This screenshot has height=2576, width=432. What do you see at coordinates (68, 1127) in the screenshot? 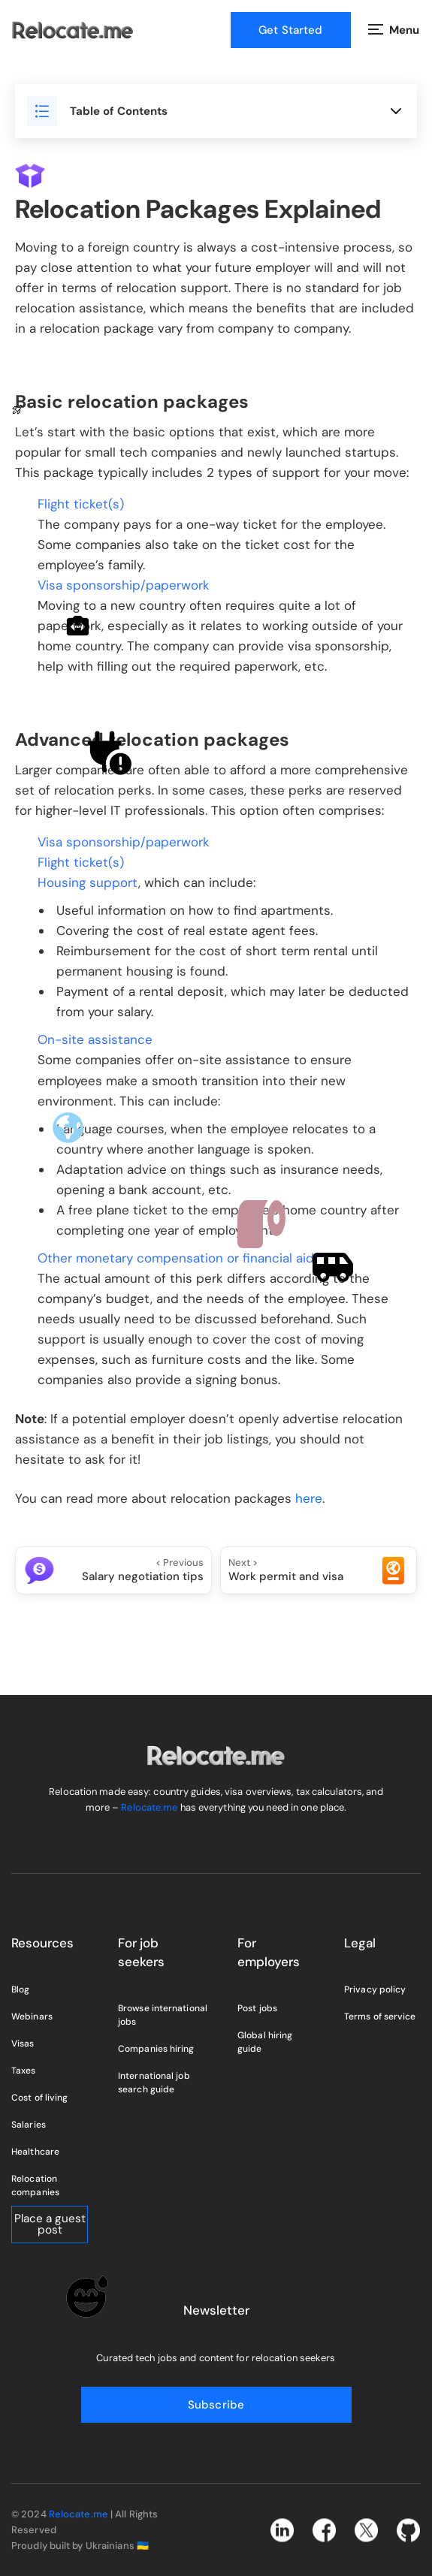
I see `switch to global or worldwide view` at bounding box center [68, 1127].